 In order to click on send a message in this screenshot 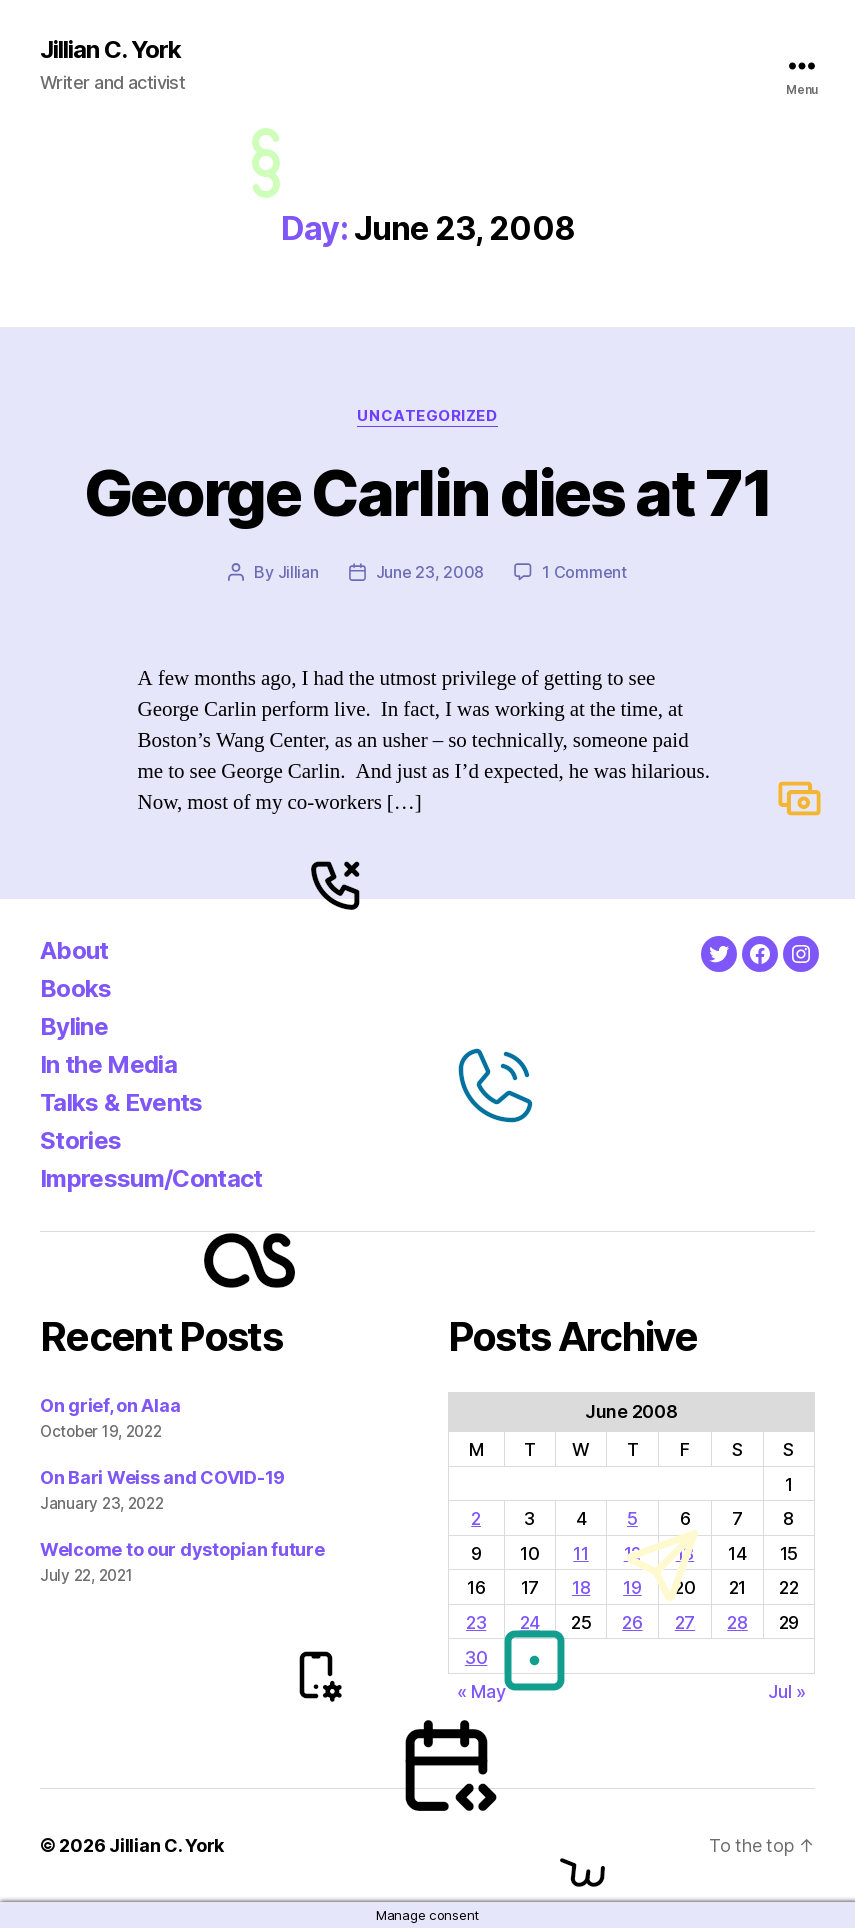, I will do `click(663, 1565)`.